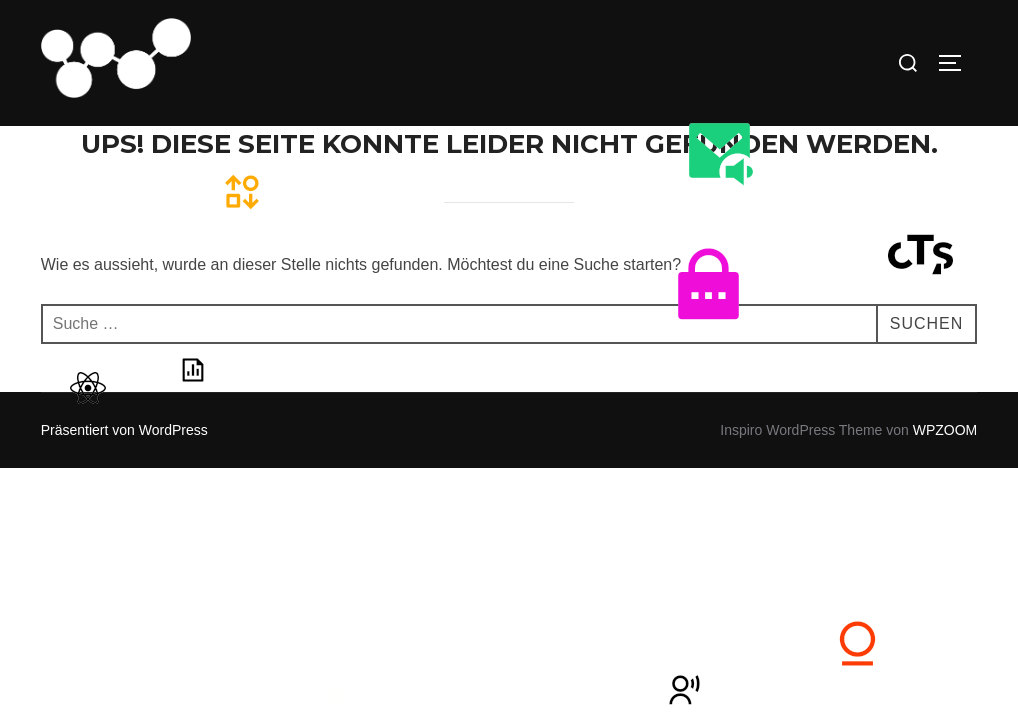 This screenshot has width=1018, height=720. I want to click on swap or exchange items, so click(242, 192).